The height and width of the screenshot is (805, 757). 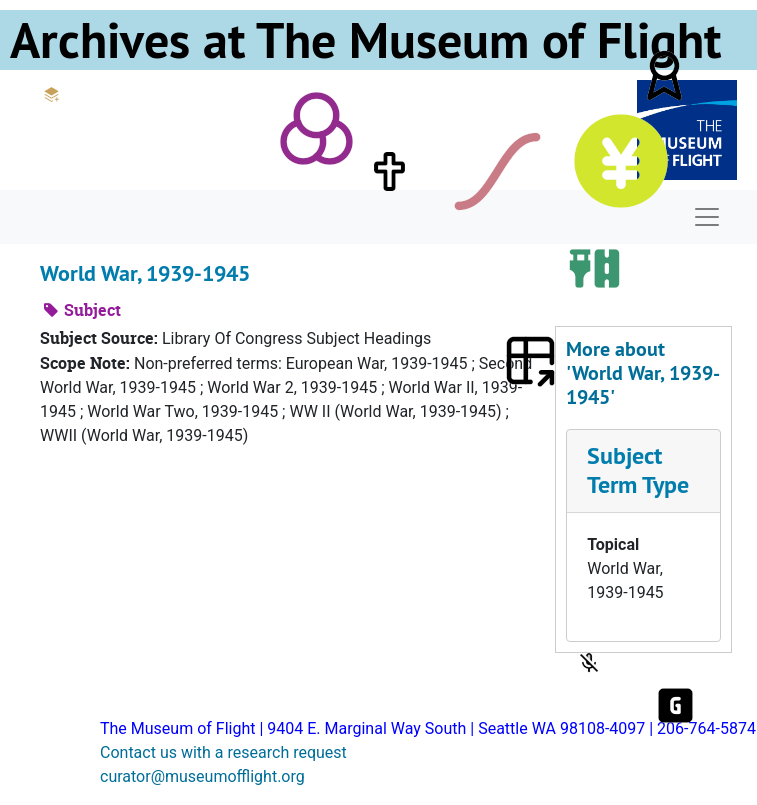 I want to click on view bridge or overpass routes, so click(x=594, y=268).